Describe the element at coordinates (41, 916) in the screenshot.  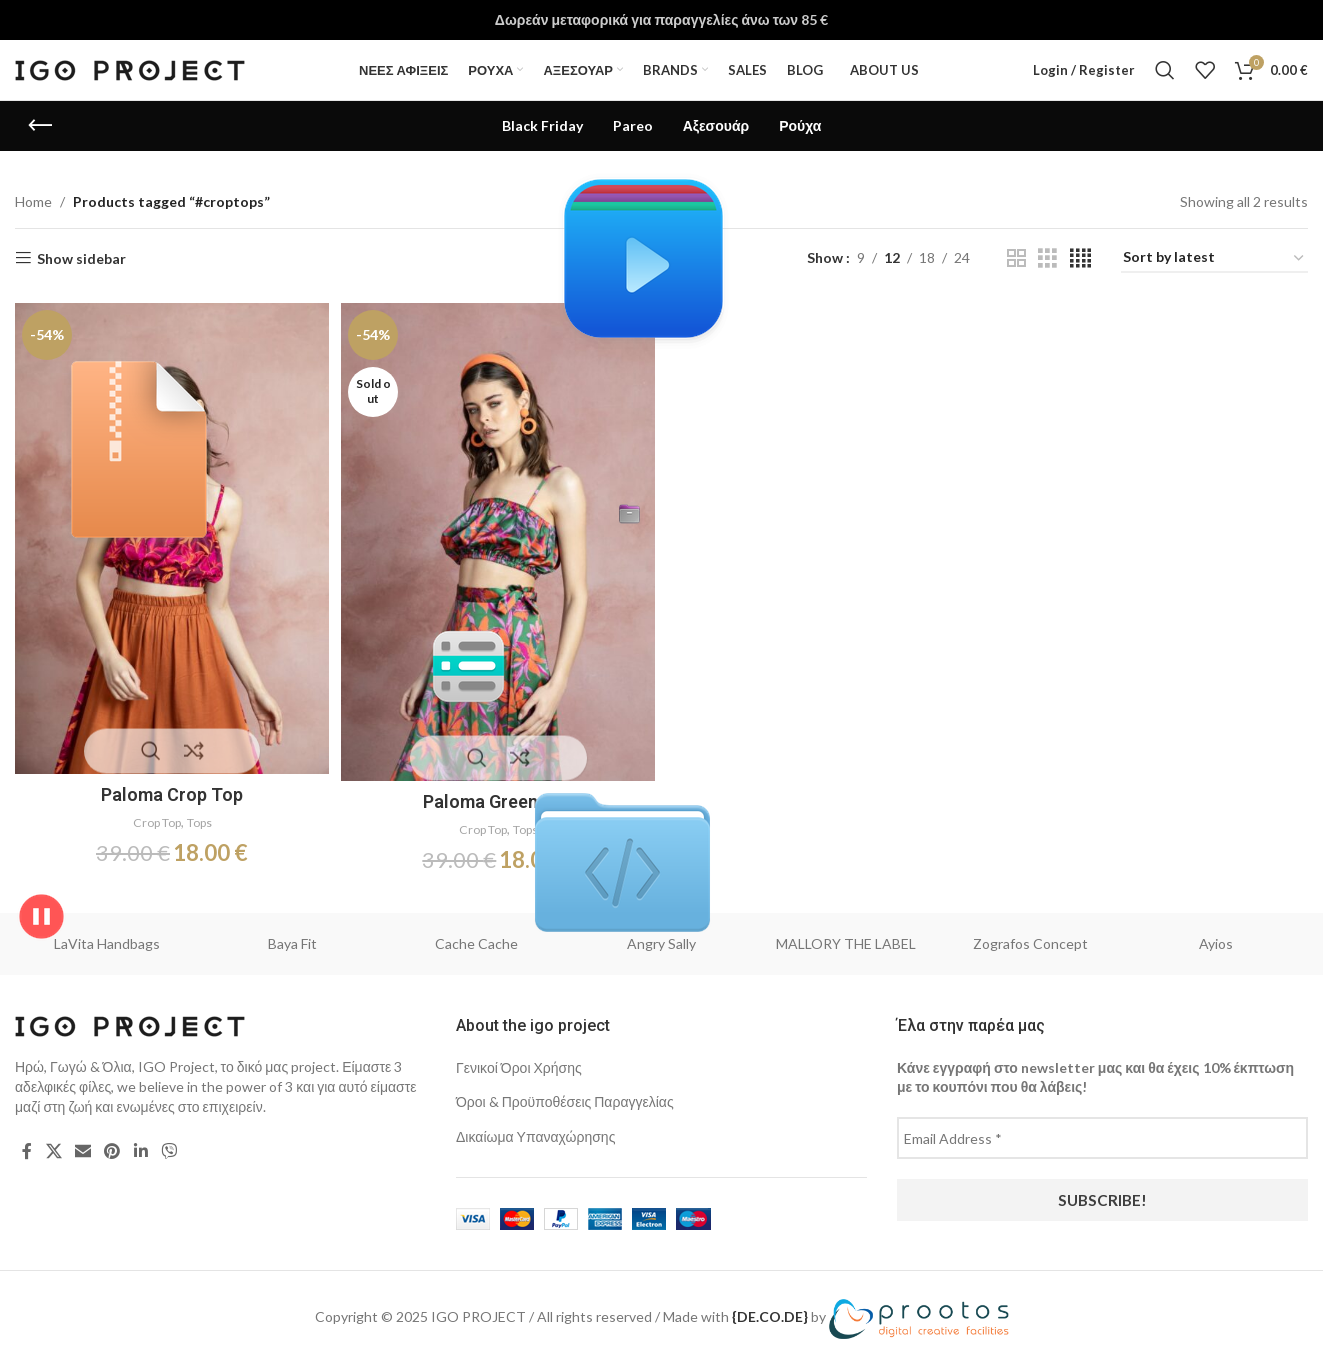
I see `indicates a paused download or sync process` at that location.